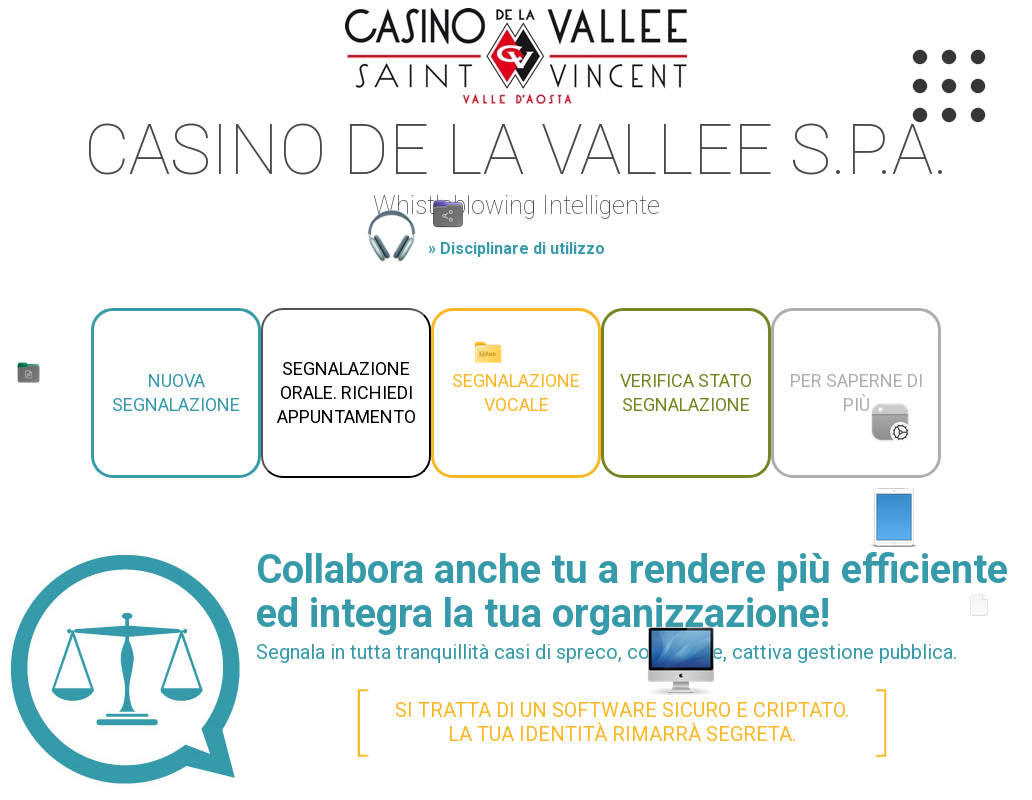 The width and height of the screenshot is (1032, 800). Describe the element at coordinates (681, 647) in the screenshot. I see `represents an iMac desktop computer` at that location.